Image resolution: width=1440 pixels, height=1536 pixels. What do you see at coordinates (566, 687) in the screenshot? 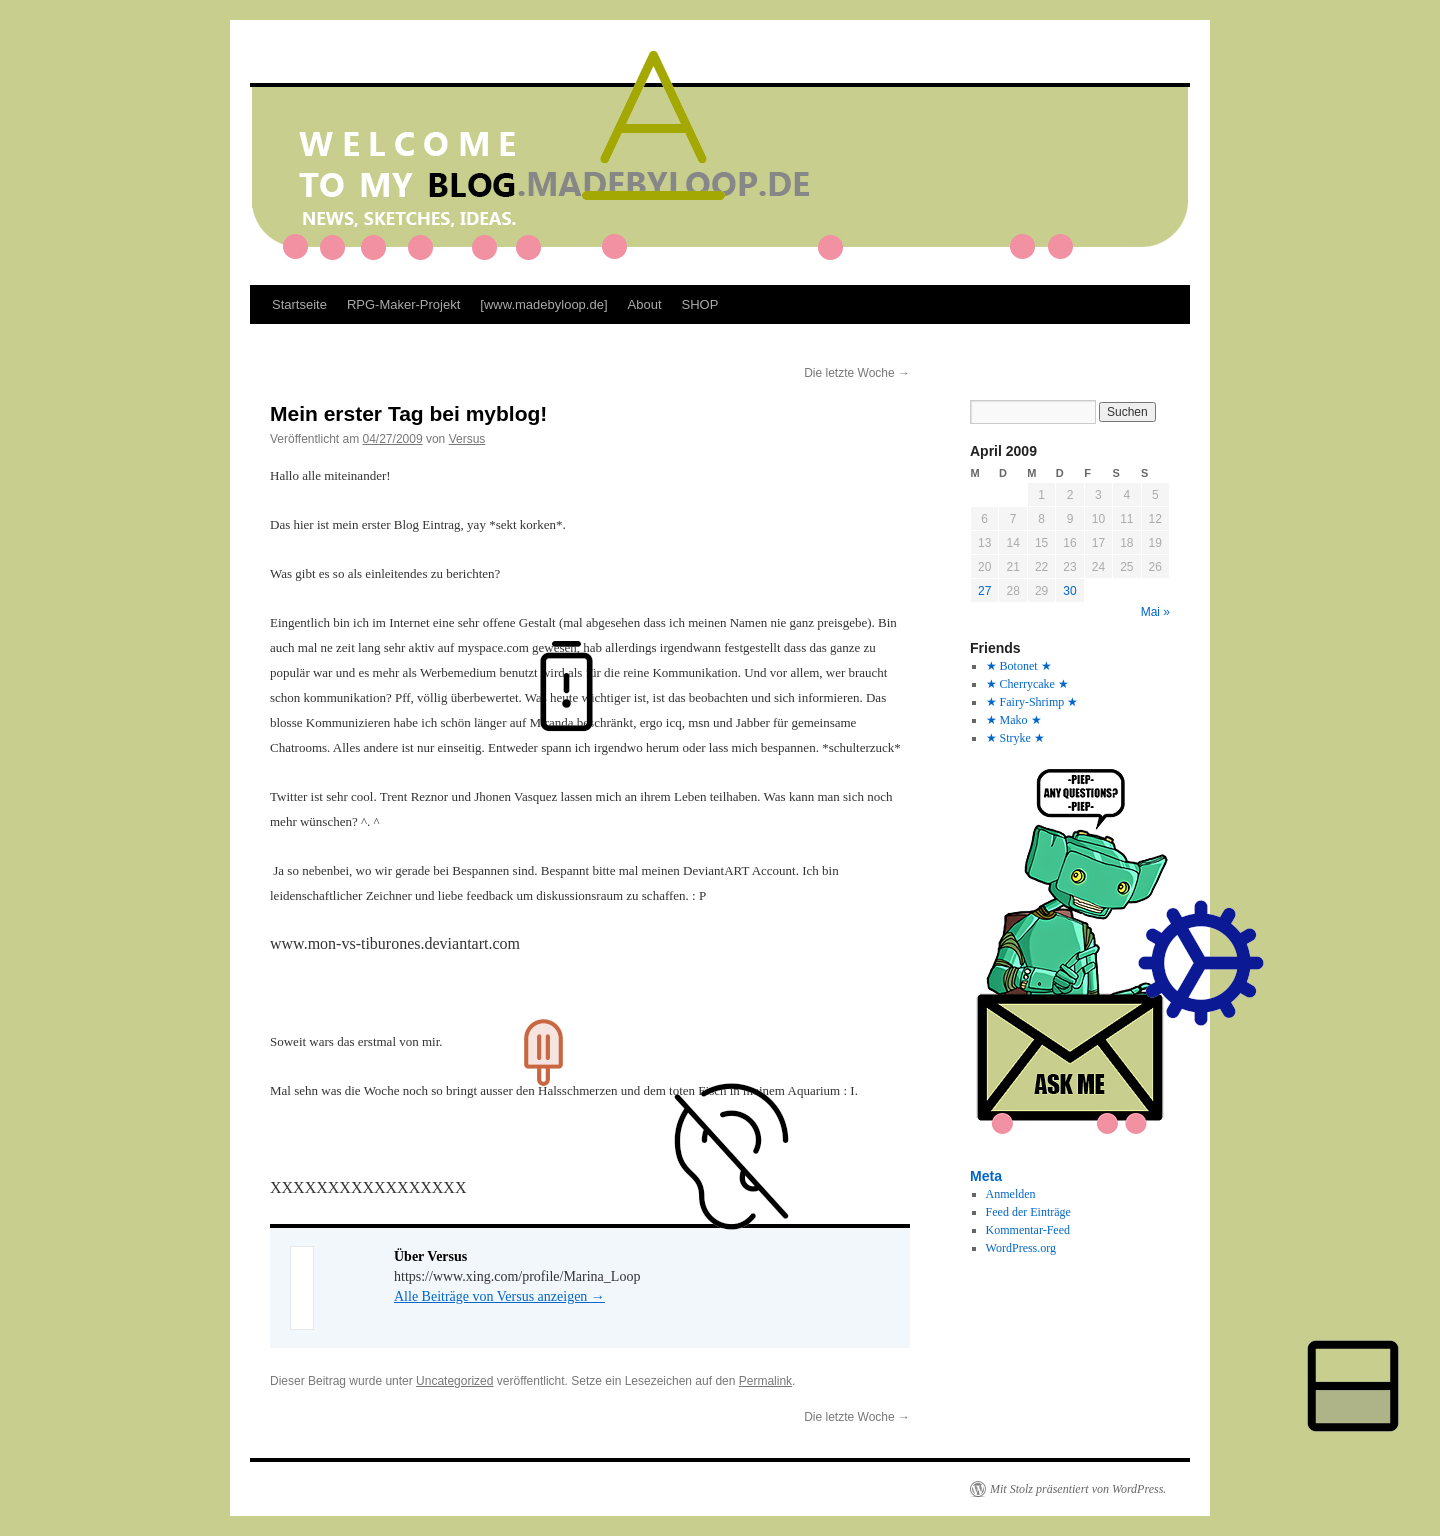
I see `indicates low battery warning` at bounding box center [566, 687].